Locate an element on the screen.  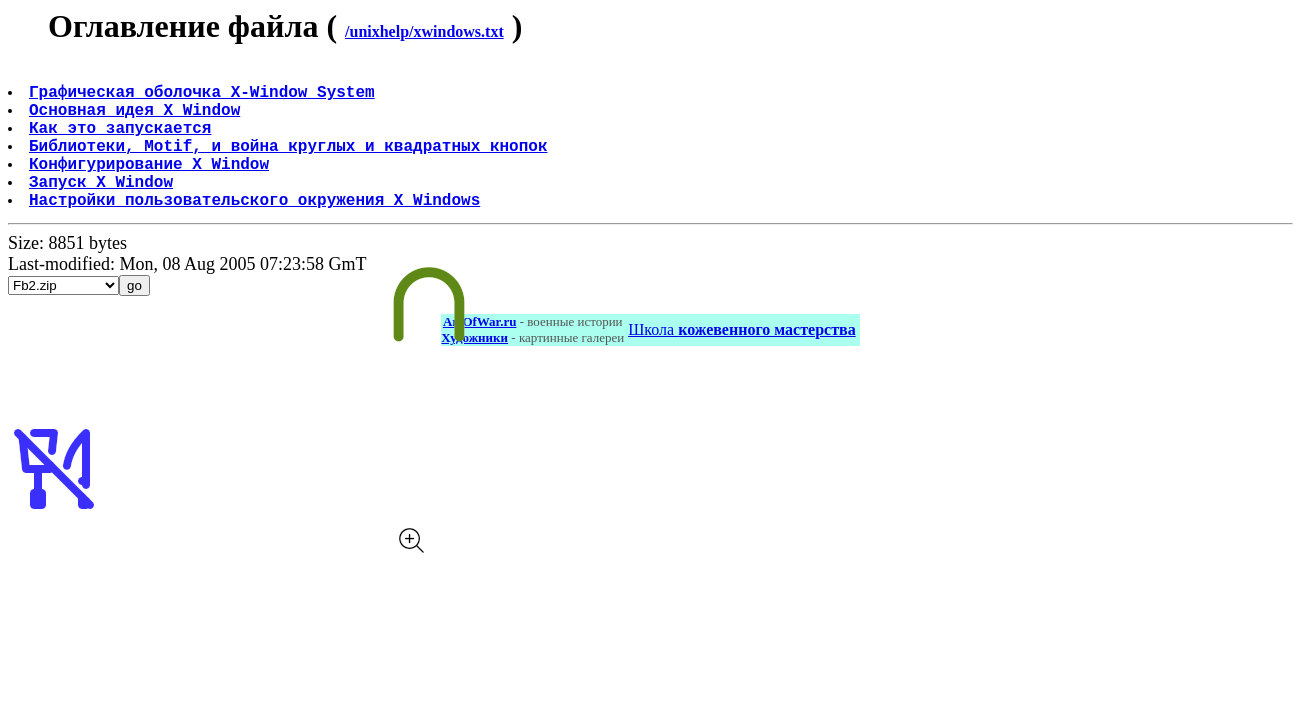
zoom in on content is located at coordinates (411, 540).